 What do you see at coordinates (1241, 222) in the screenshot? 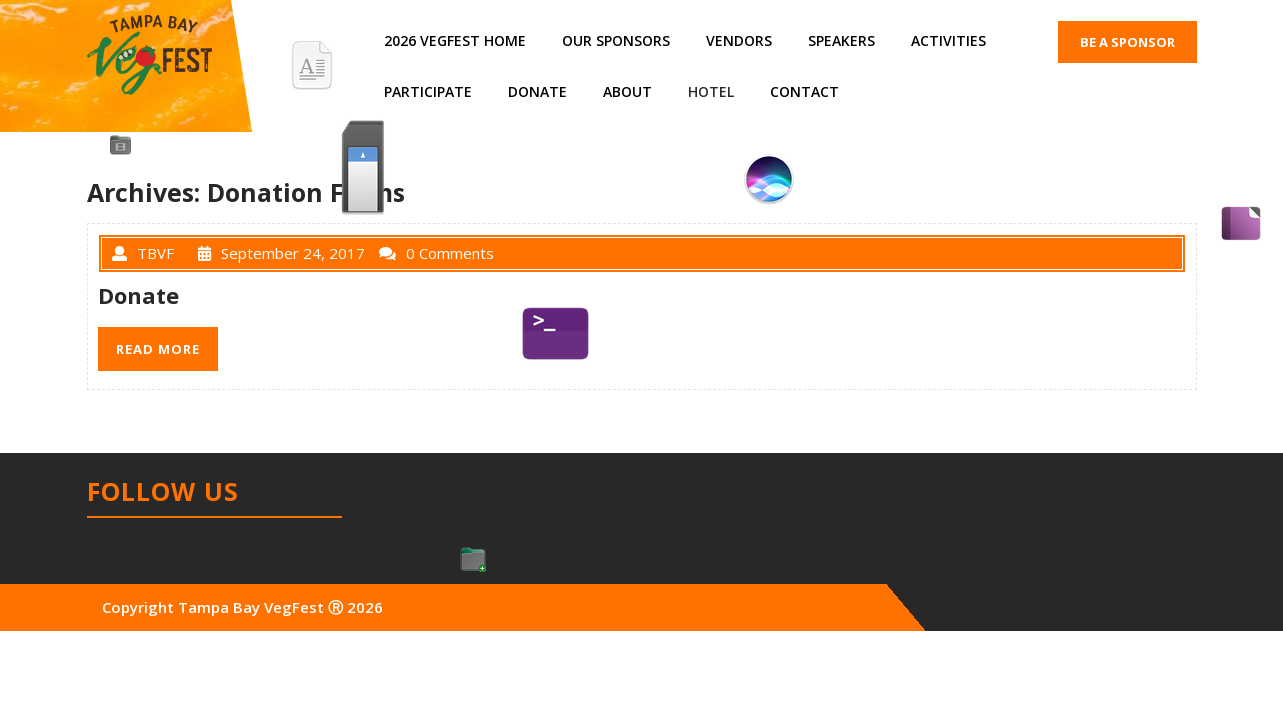
I see `change desktop wallpaper settings` at bounding box center [1241, 222].